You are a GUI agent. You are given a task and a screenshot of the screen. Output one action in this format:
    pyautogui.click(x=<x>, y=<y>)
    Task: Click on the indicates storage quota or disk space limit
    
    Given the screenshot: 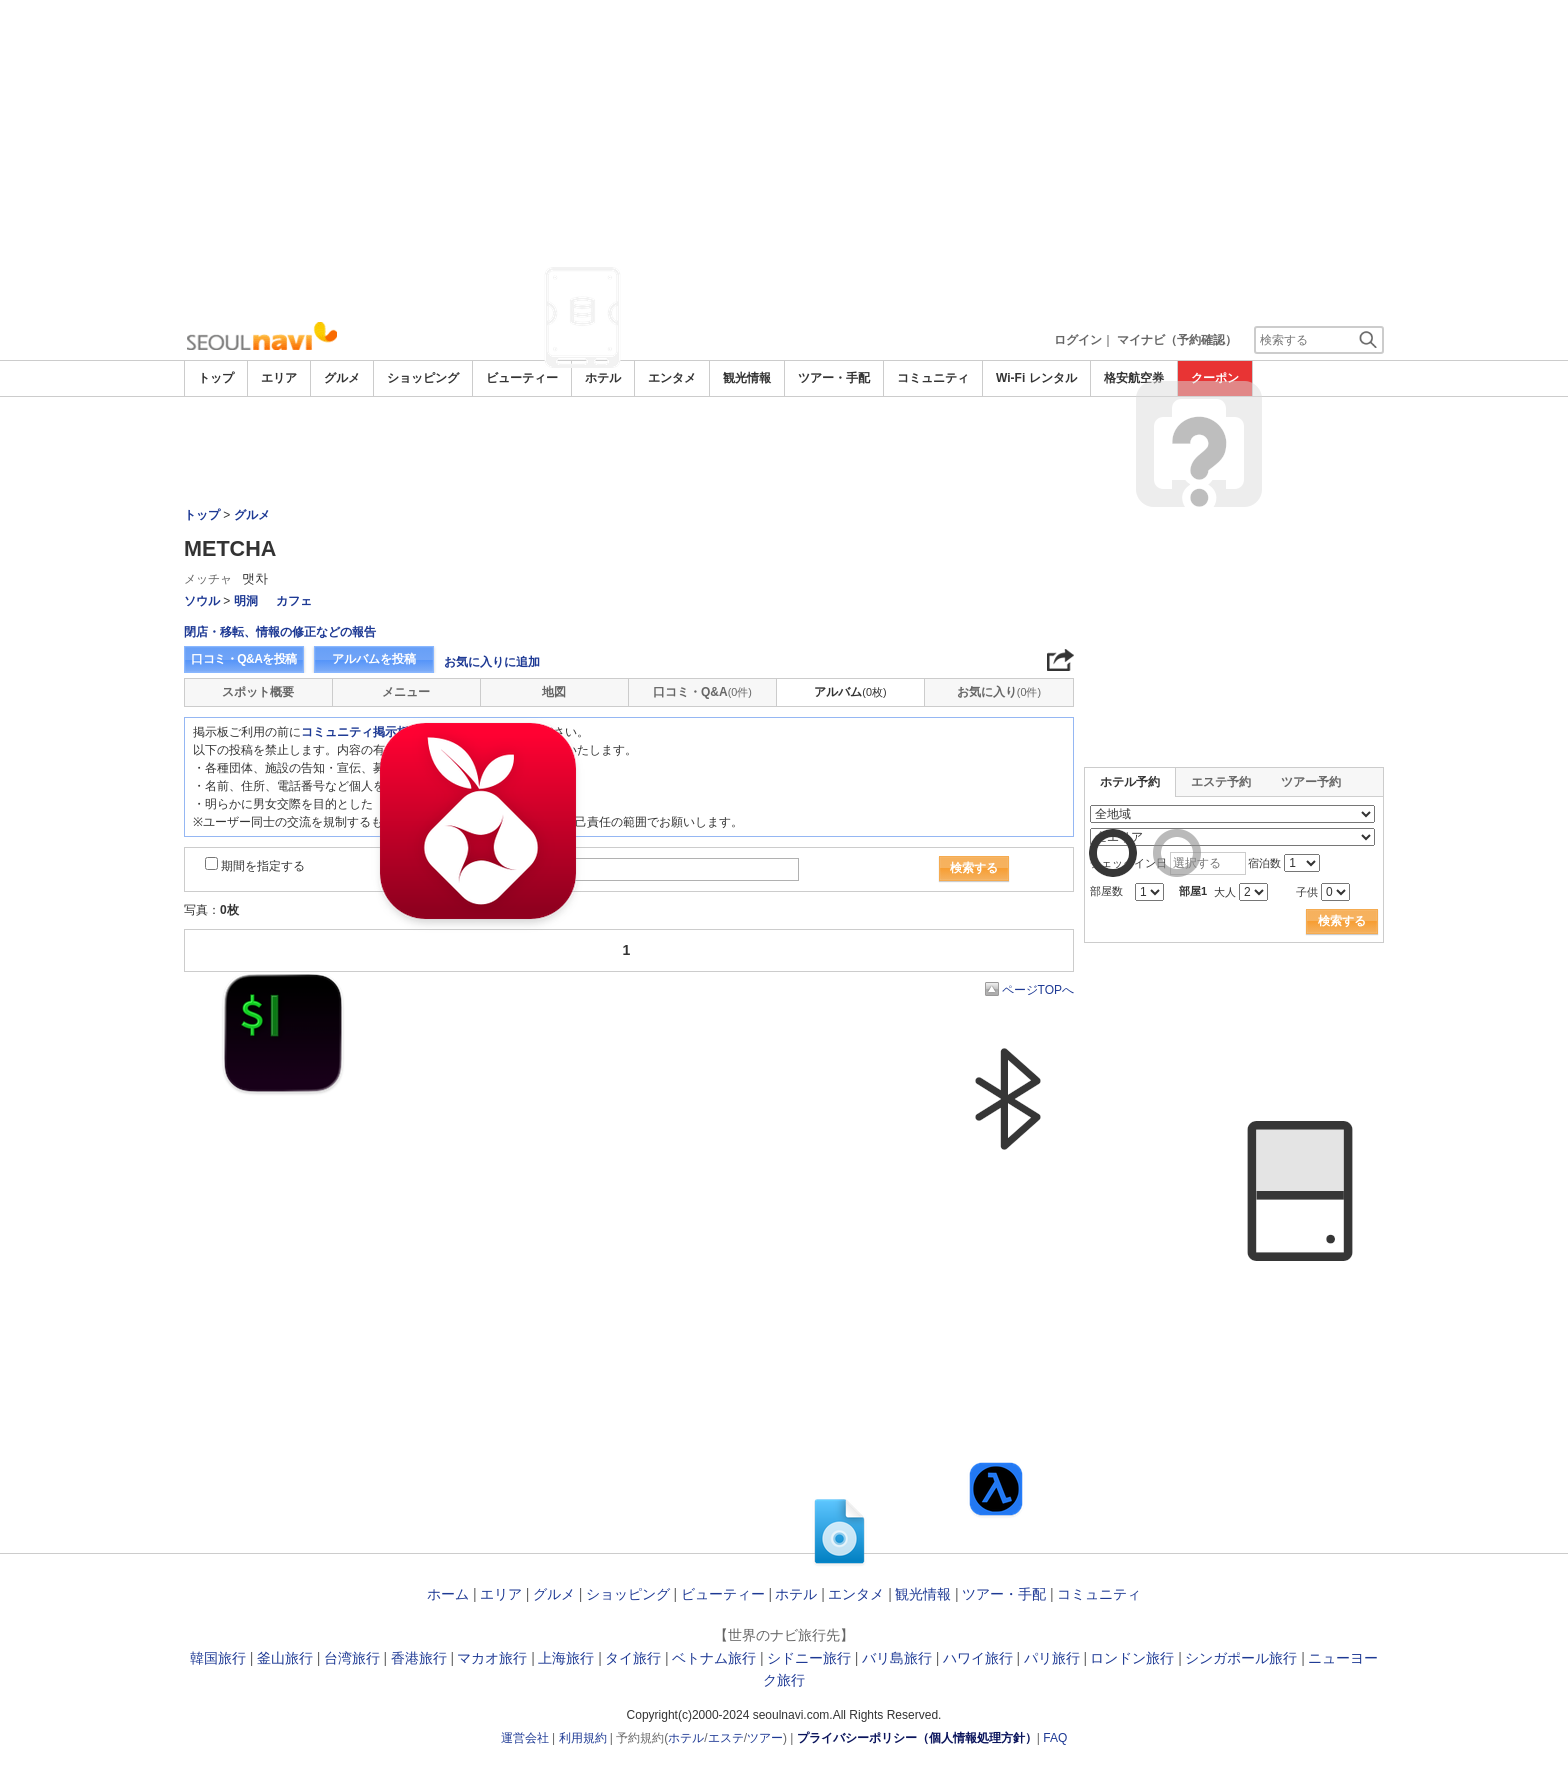 What is the action you would take?
    pyautogui.click(x=582, y=317)
    